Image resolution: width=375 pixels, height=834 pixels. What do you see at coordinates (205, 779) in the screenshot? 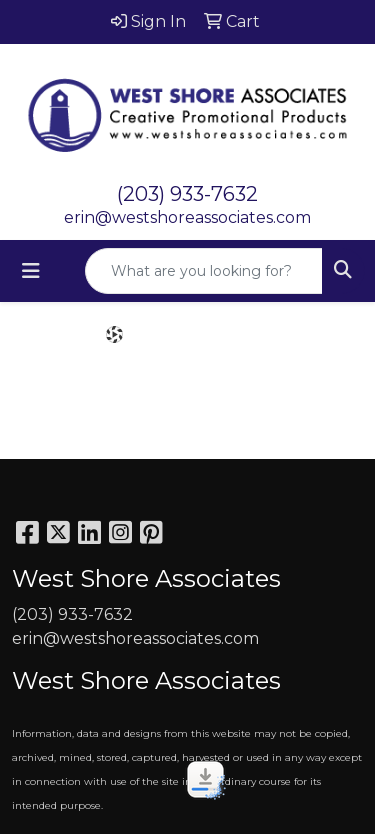
I see `open varia download manager` at bounding box center [205, 779].